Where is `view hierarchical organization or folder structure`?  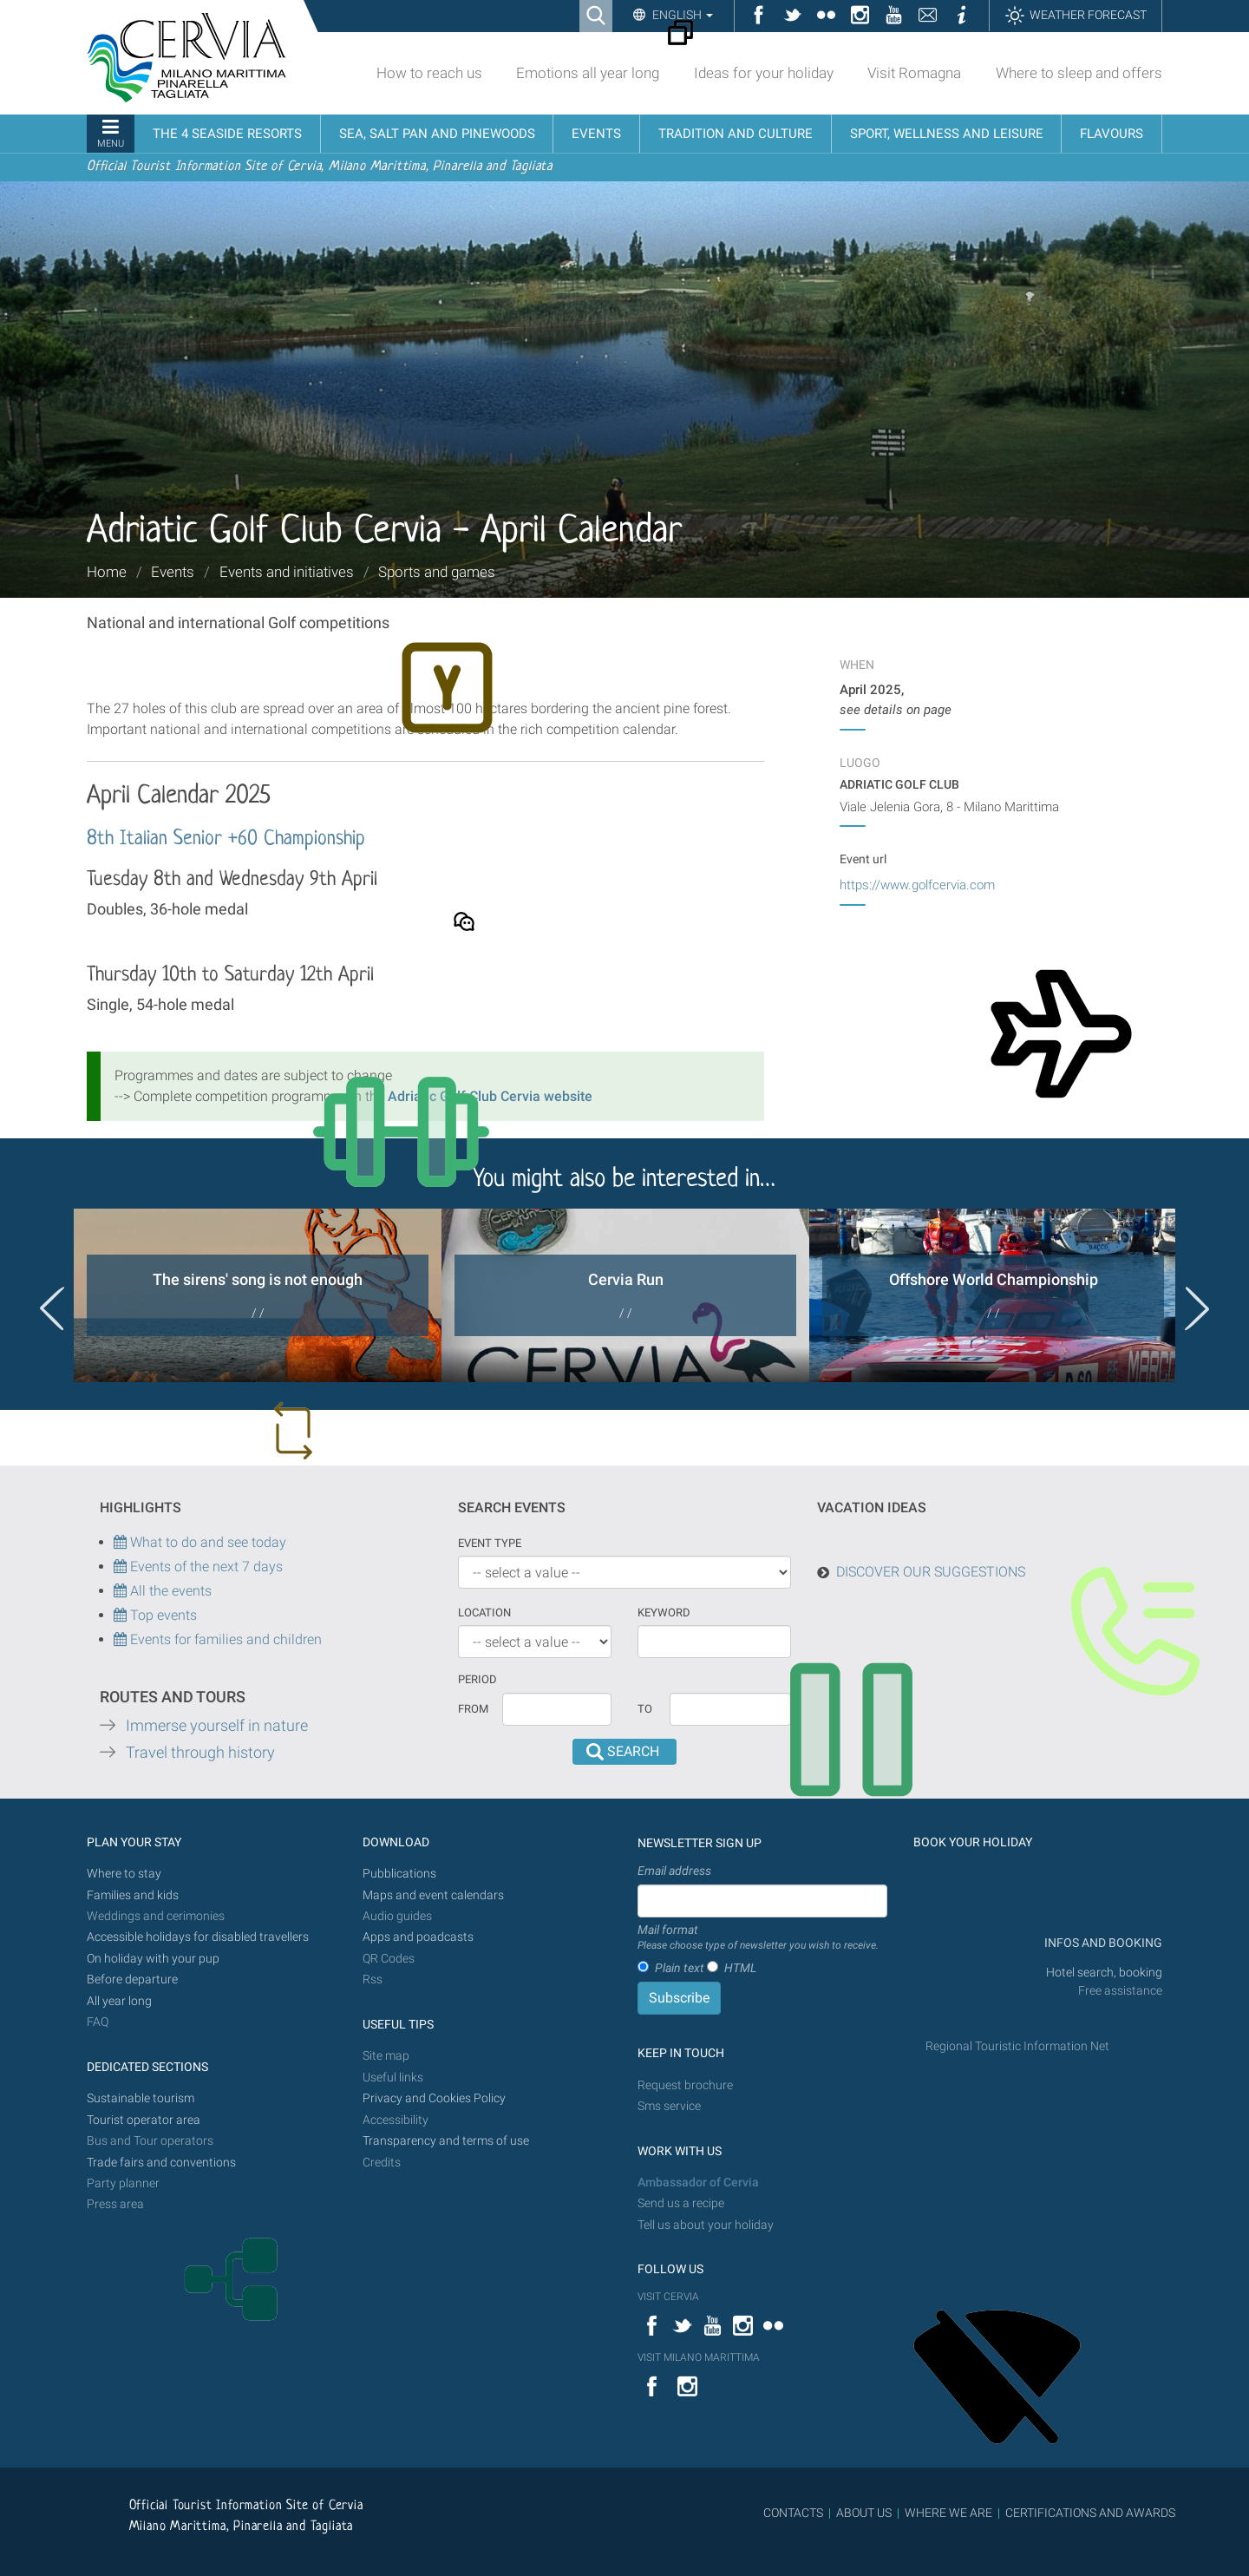
view hierarchical organization or folder structure is located at coordinates (236, 2279).